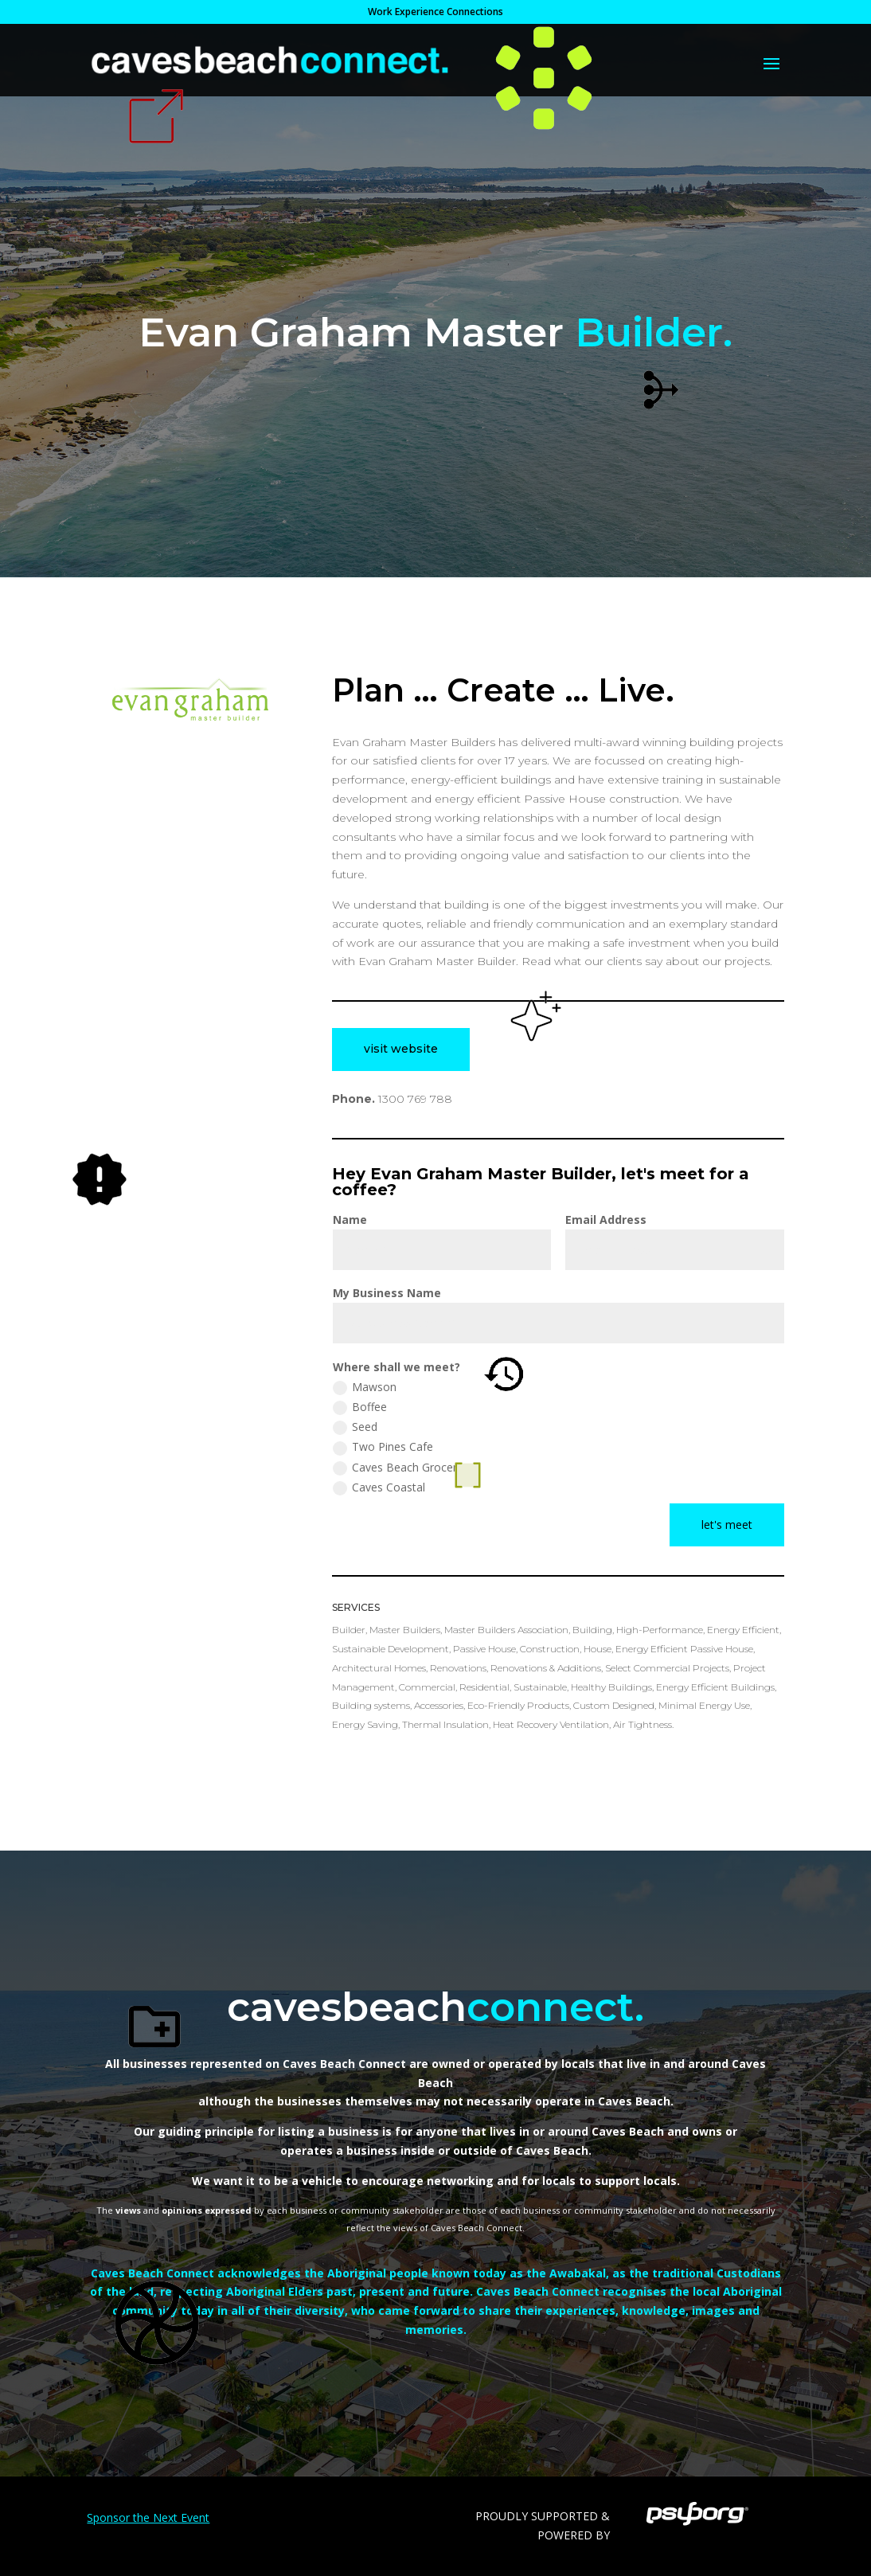  I want to click on view browsing or activity history, so click(504, 1374).